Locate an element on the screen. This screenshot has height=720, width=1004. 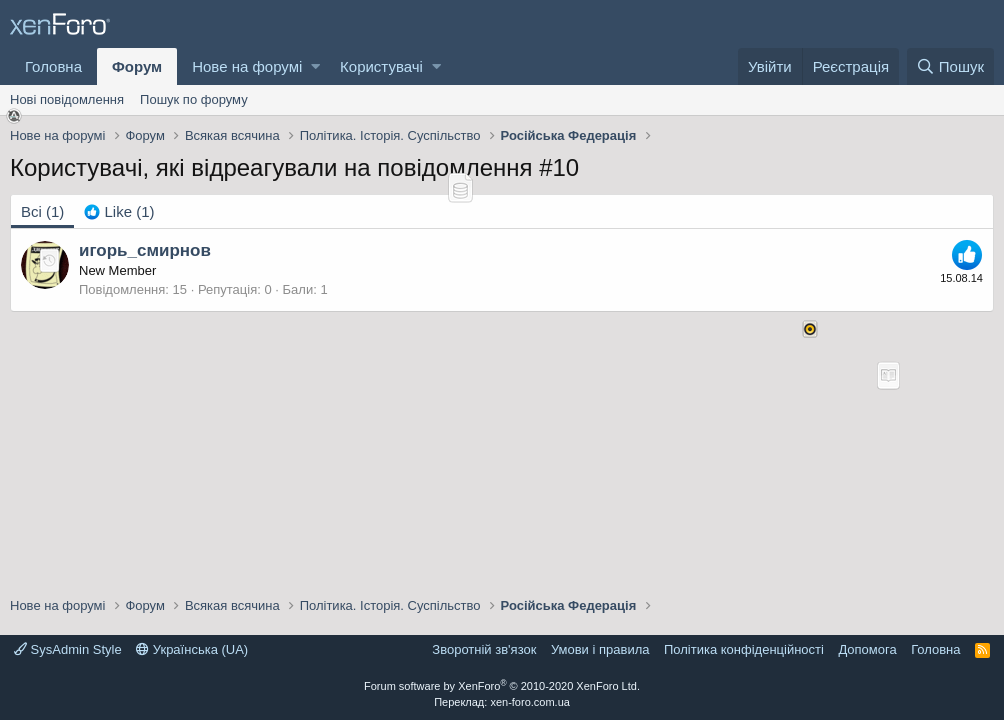
open rhythmbox music player is located at coordinates (810, 329).